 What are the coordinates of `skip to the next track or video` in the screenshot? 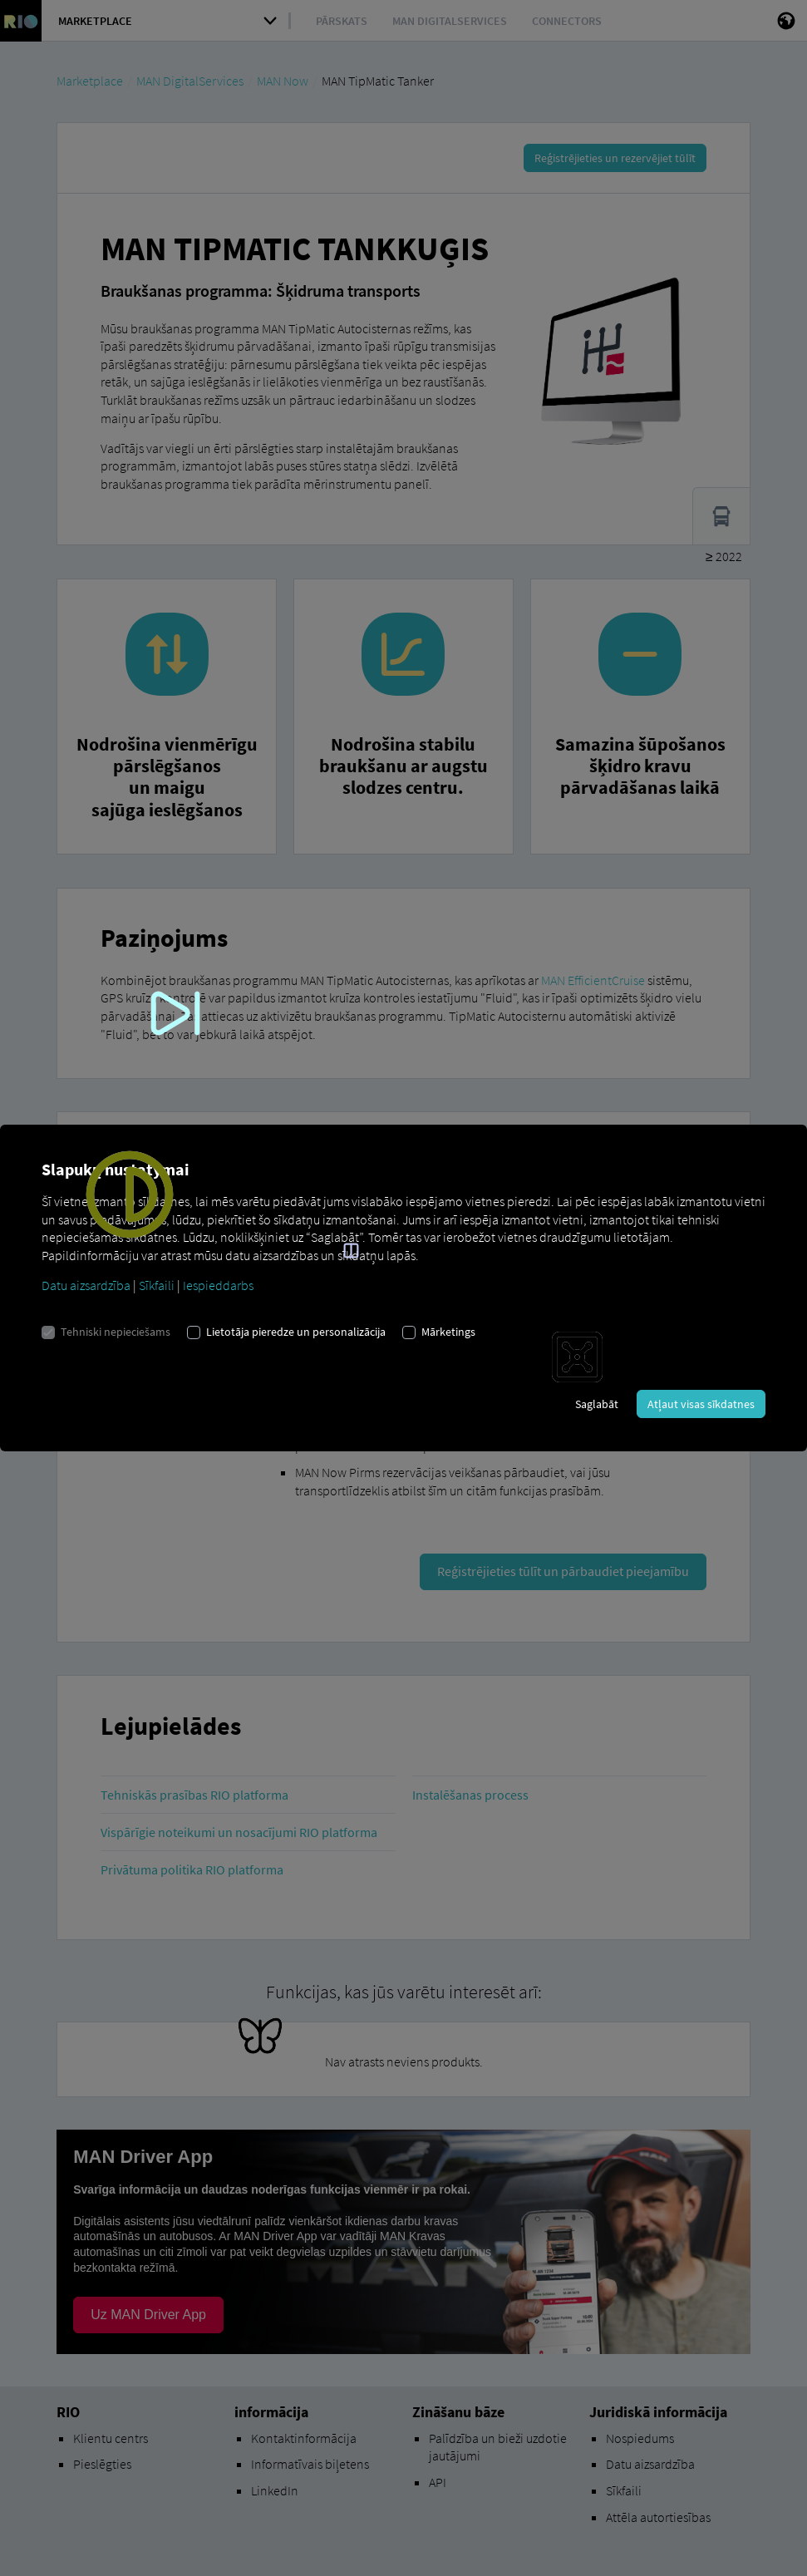 It's located at (175, 1013).